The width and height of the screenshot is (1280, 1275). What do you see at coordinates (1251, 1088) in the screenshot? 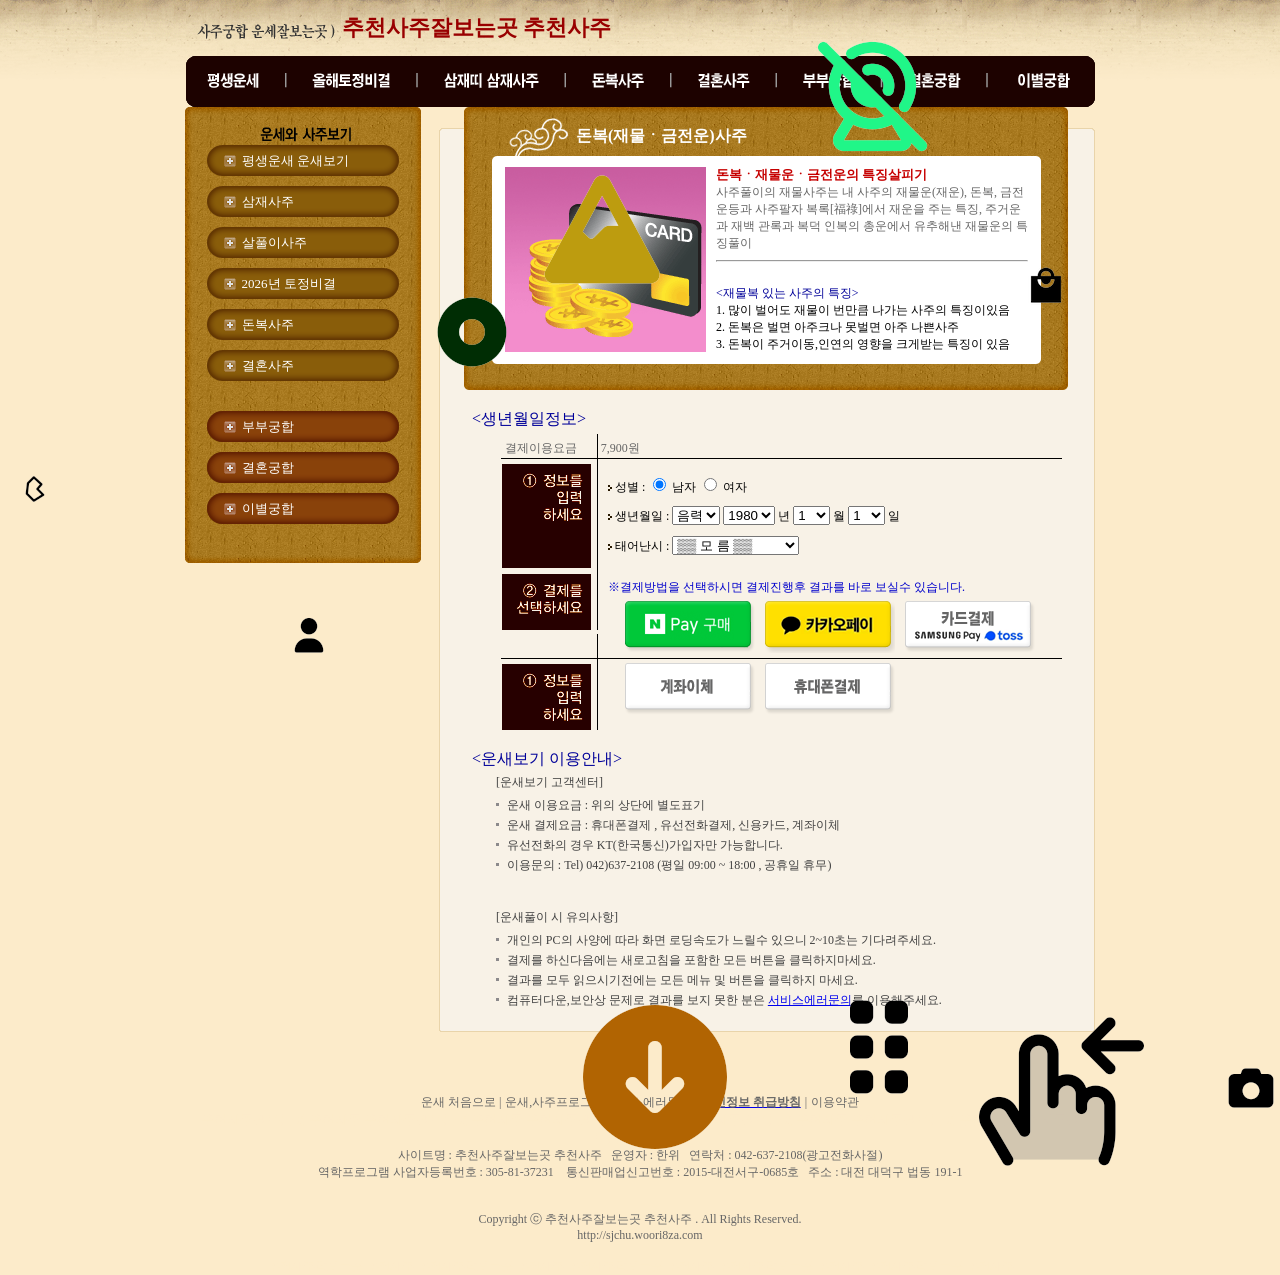
I see `take a photo` at bounding box center [1251, 1088].